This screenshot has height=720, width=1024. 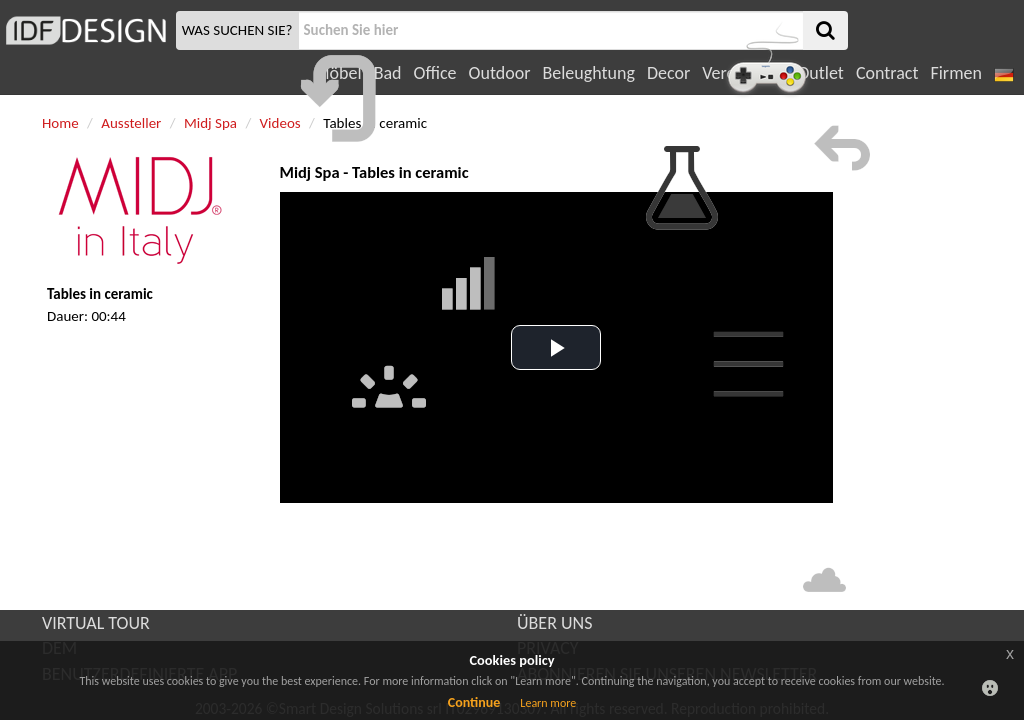 What do you see at coordinates (748, 366) in the screenshot?
I see `open navigation menu` at bounding box center [748, 366].